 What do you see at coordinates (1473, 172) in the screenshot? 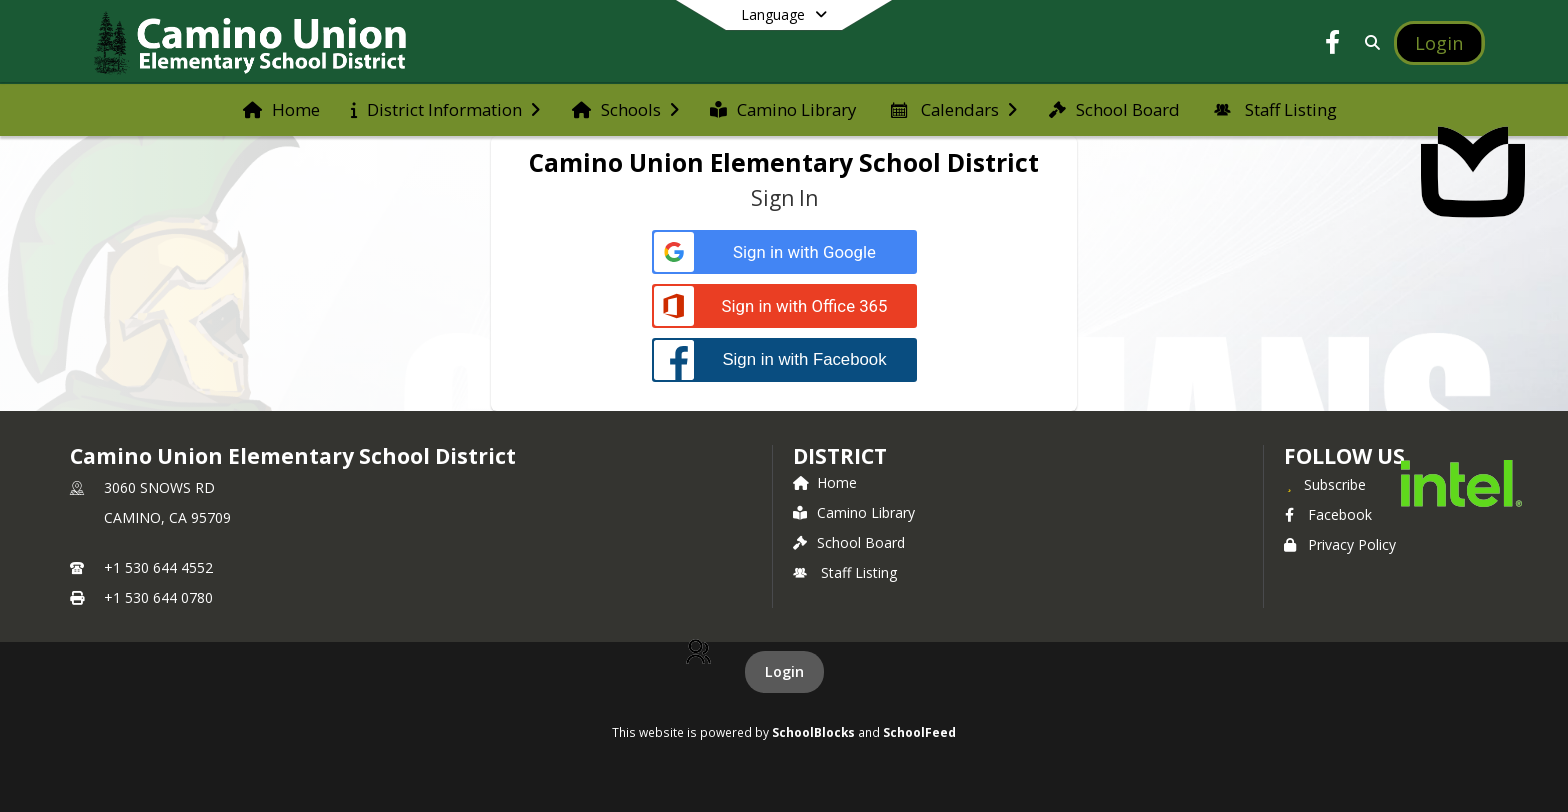
I see `knowledgebase app or service logo` at bounding box center [1473, 172].